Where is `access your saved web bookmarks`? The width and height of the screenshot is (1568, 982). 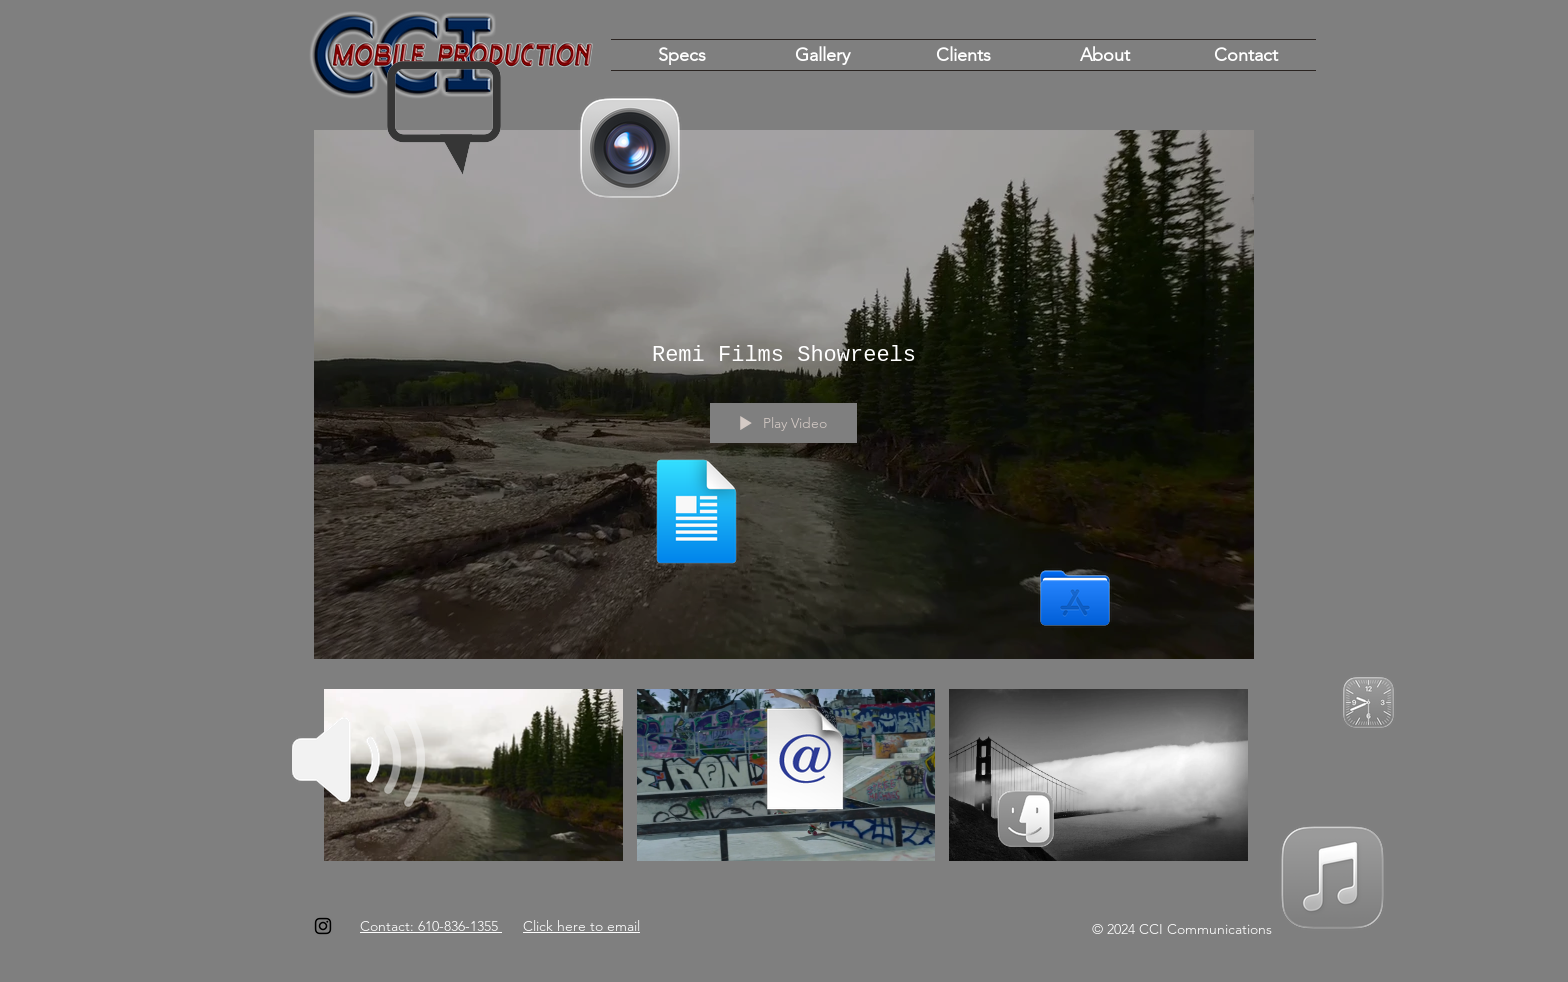 access your saved web bookmarks is located at coordinates (805, 761).